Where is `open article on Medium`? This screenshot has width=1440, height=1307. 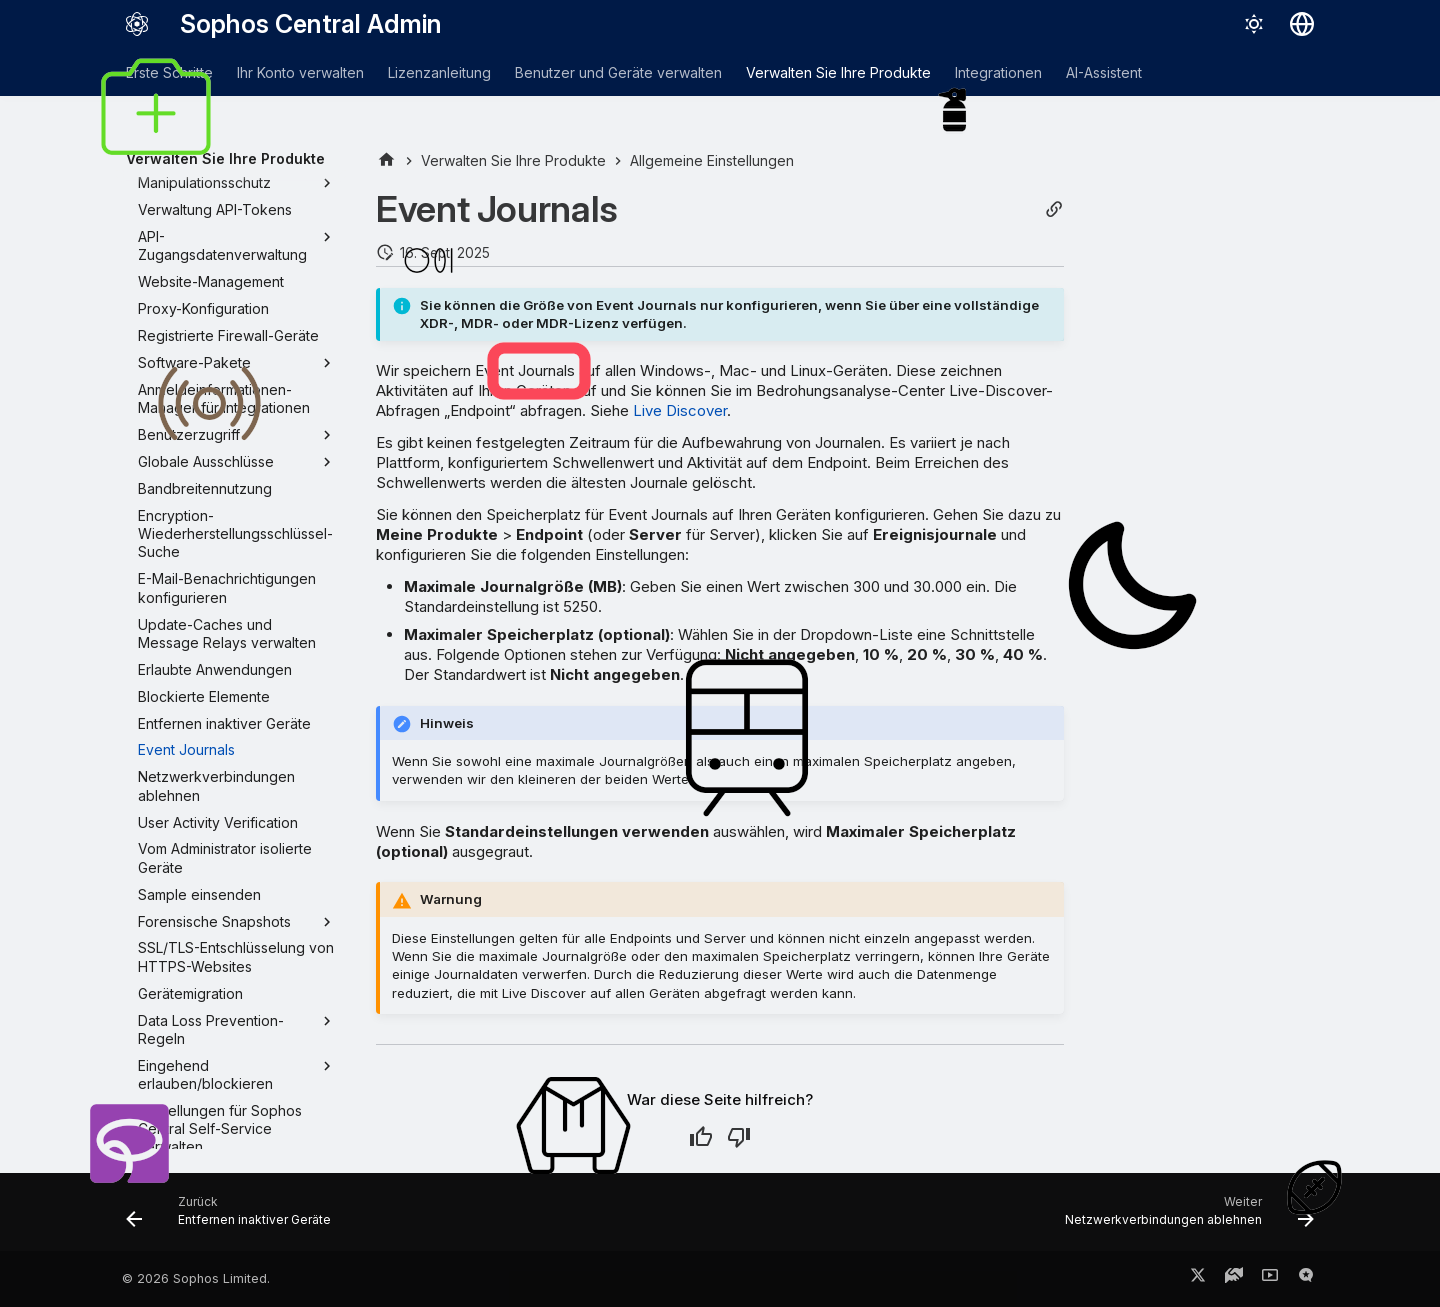
open article on Medium is located at coordinates (428, 260).